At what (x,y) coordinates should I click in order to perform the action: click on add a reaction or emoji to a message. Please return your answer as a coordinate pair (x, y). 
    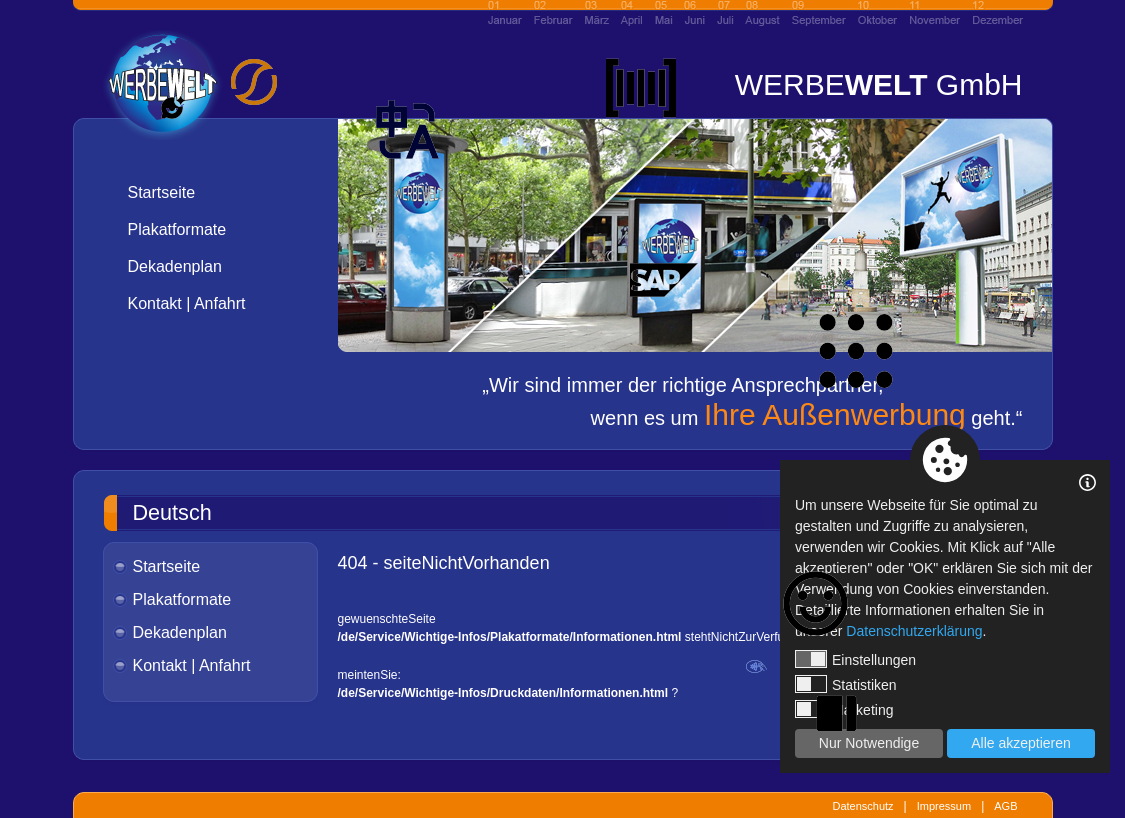
    Looking at the image, I should click on (815, 603).